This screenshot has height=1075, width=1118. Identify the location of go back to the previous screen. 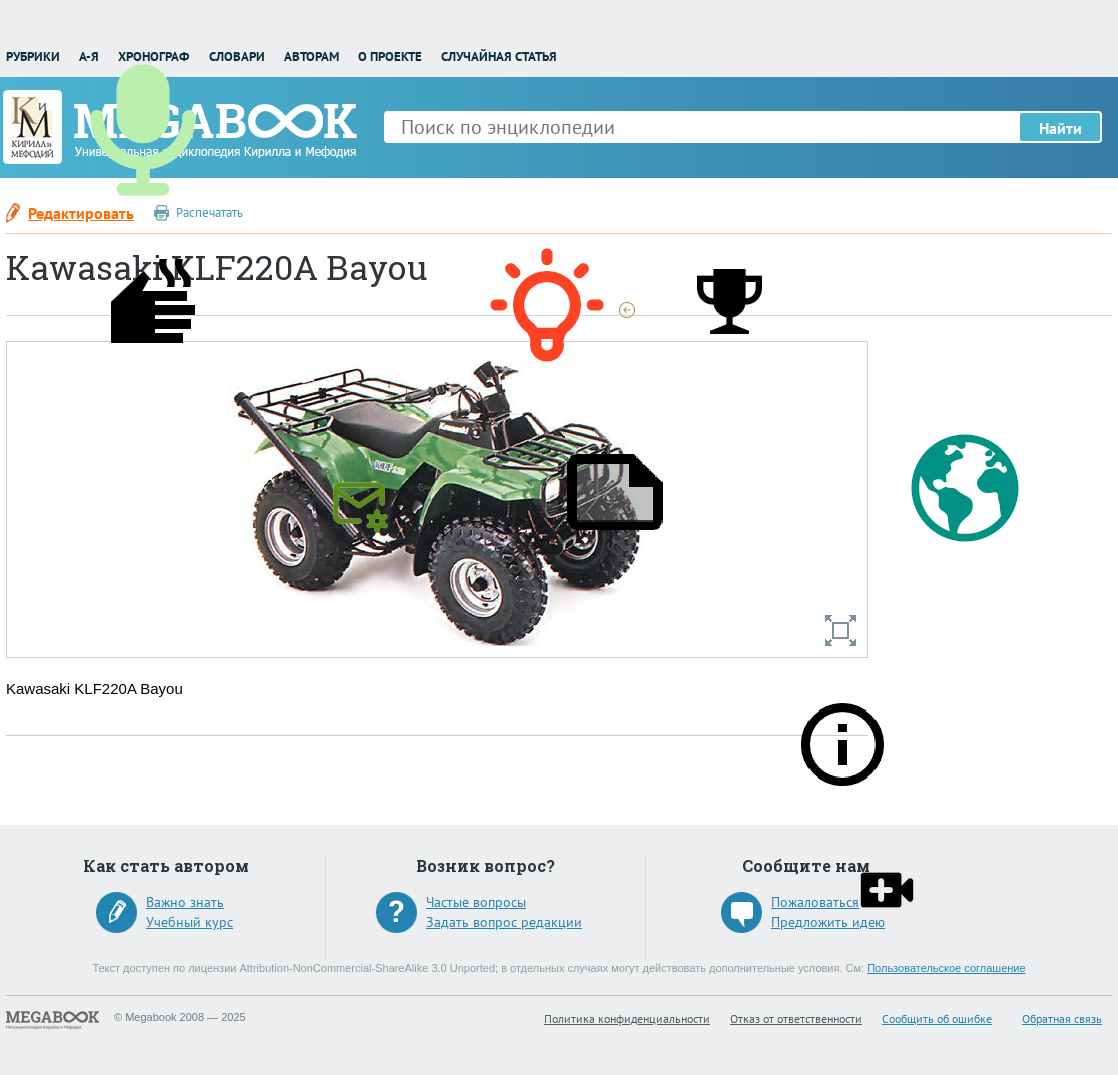
(627, 310).